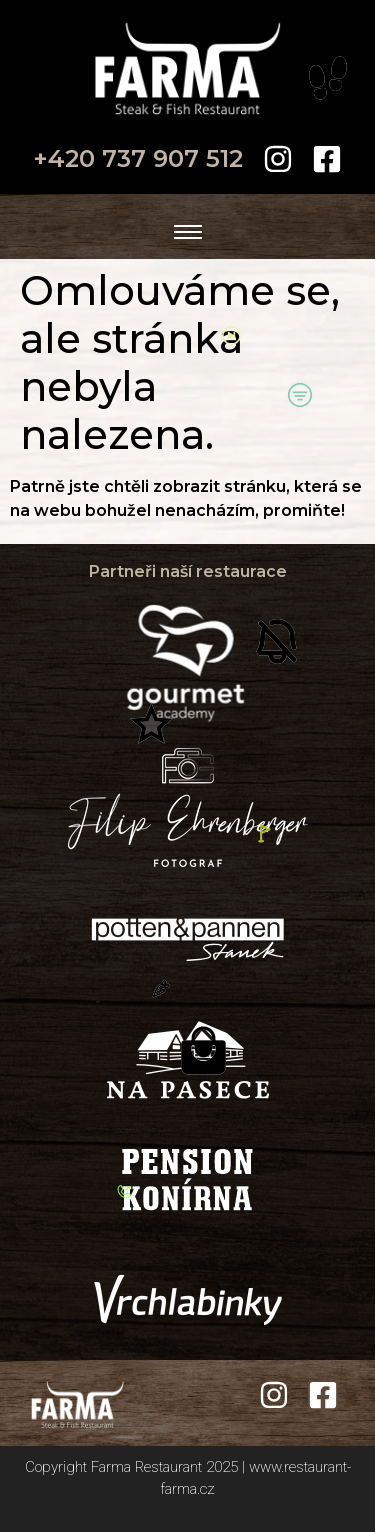 This screenshot has width=375, height=1532. Describe the element at coordinates (161, 989) in the screenshot. I see `browse vegetable or produce category` at that location.